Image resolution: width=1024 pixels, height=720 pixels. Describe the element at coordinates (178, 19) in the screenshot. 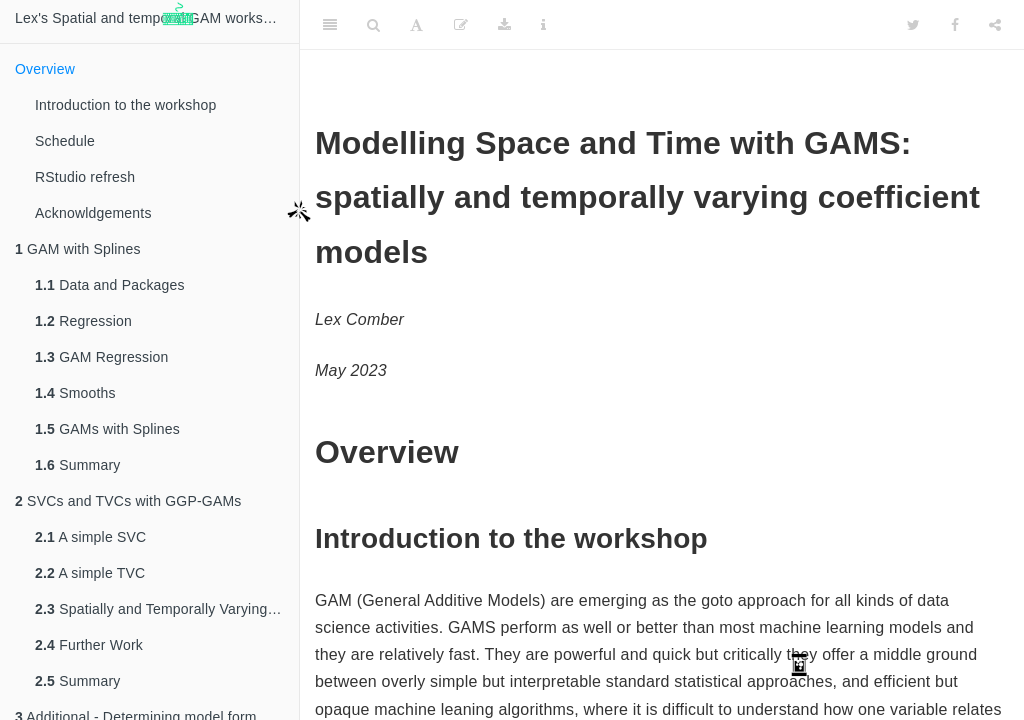

I see `open on-screen keyboard` at that location.